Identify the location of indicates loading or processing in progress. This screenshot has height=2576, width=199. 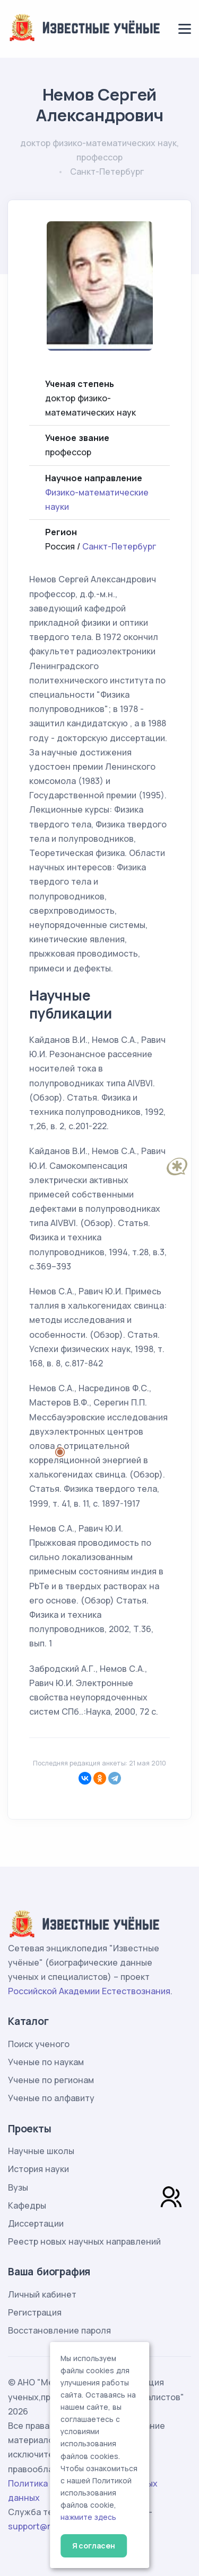
(60, 1452).